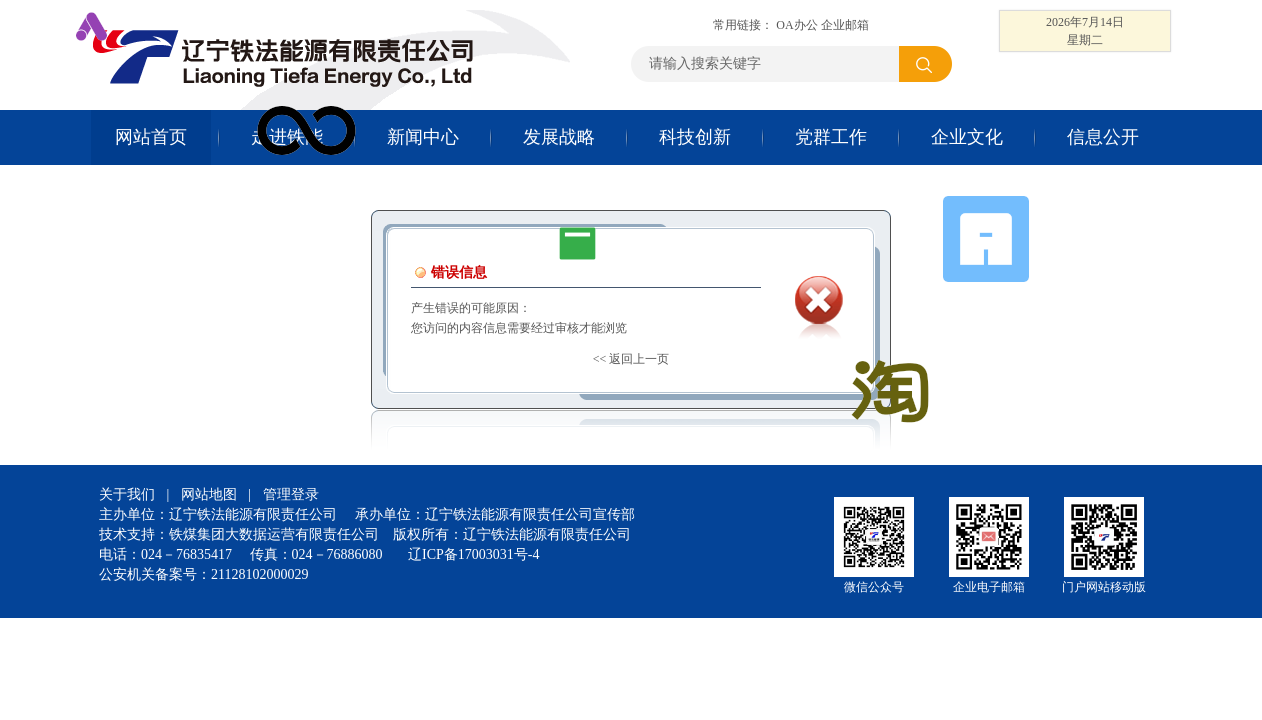 The image size is (1262, 720). I want to click on indicates unlimited or infinite content, so click(306, 130).